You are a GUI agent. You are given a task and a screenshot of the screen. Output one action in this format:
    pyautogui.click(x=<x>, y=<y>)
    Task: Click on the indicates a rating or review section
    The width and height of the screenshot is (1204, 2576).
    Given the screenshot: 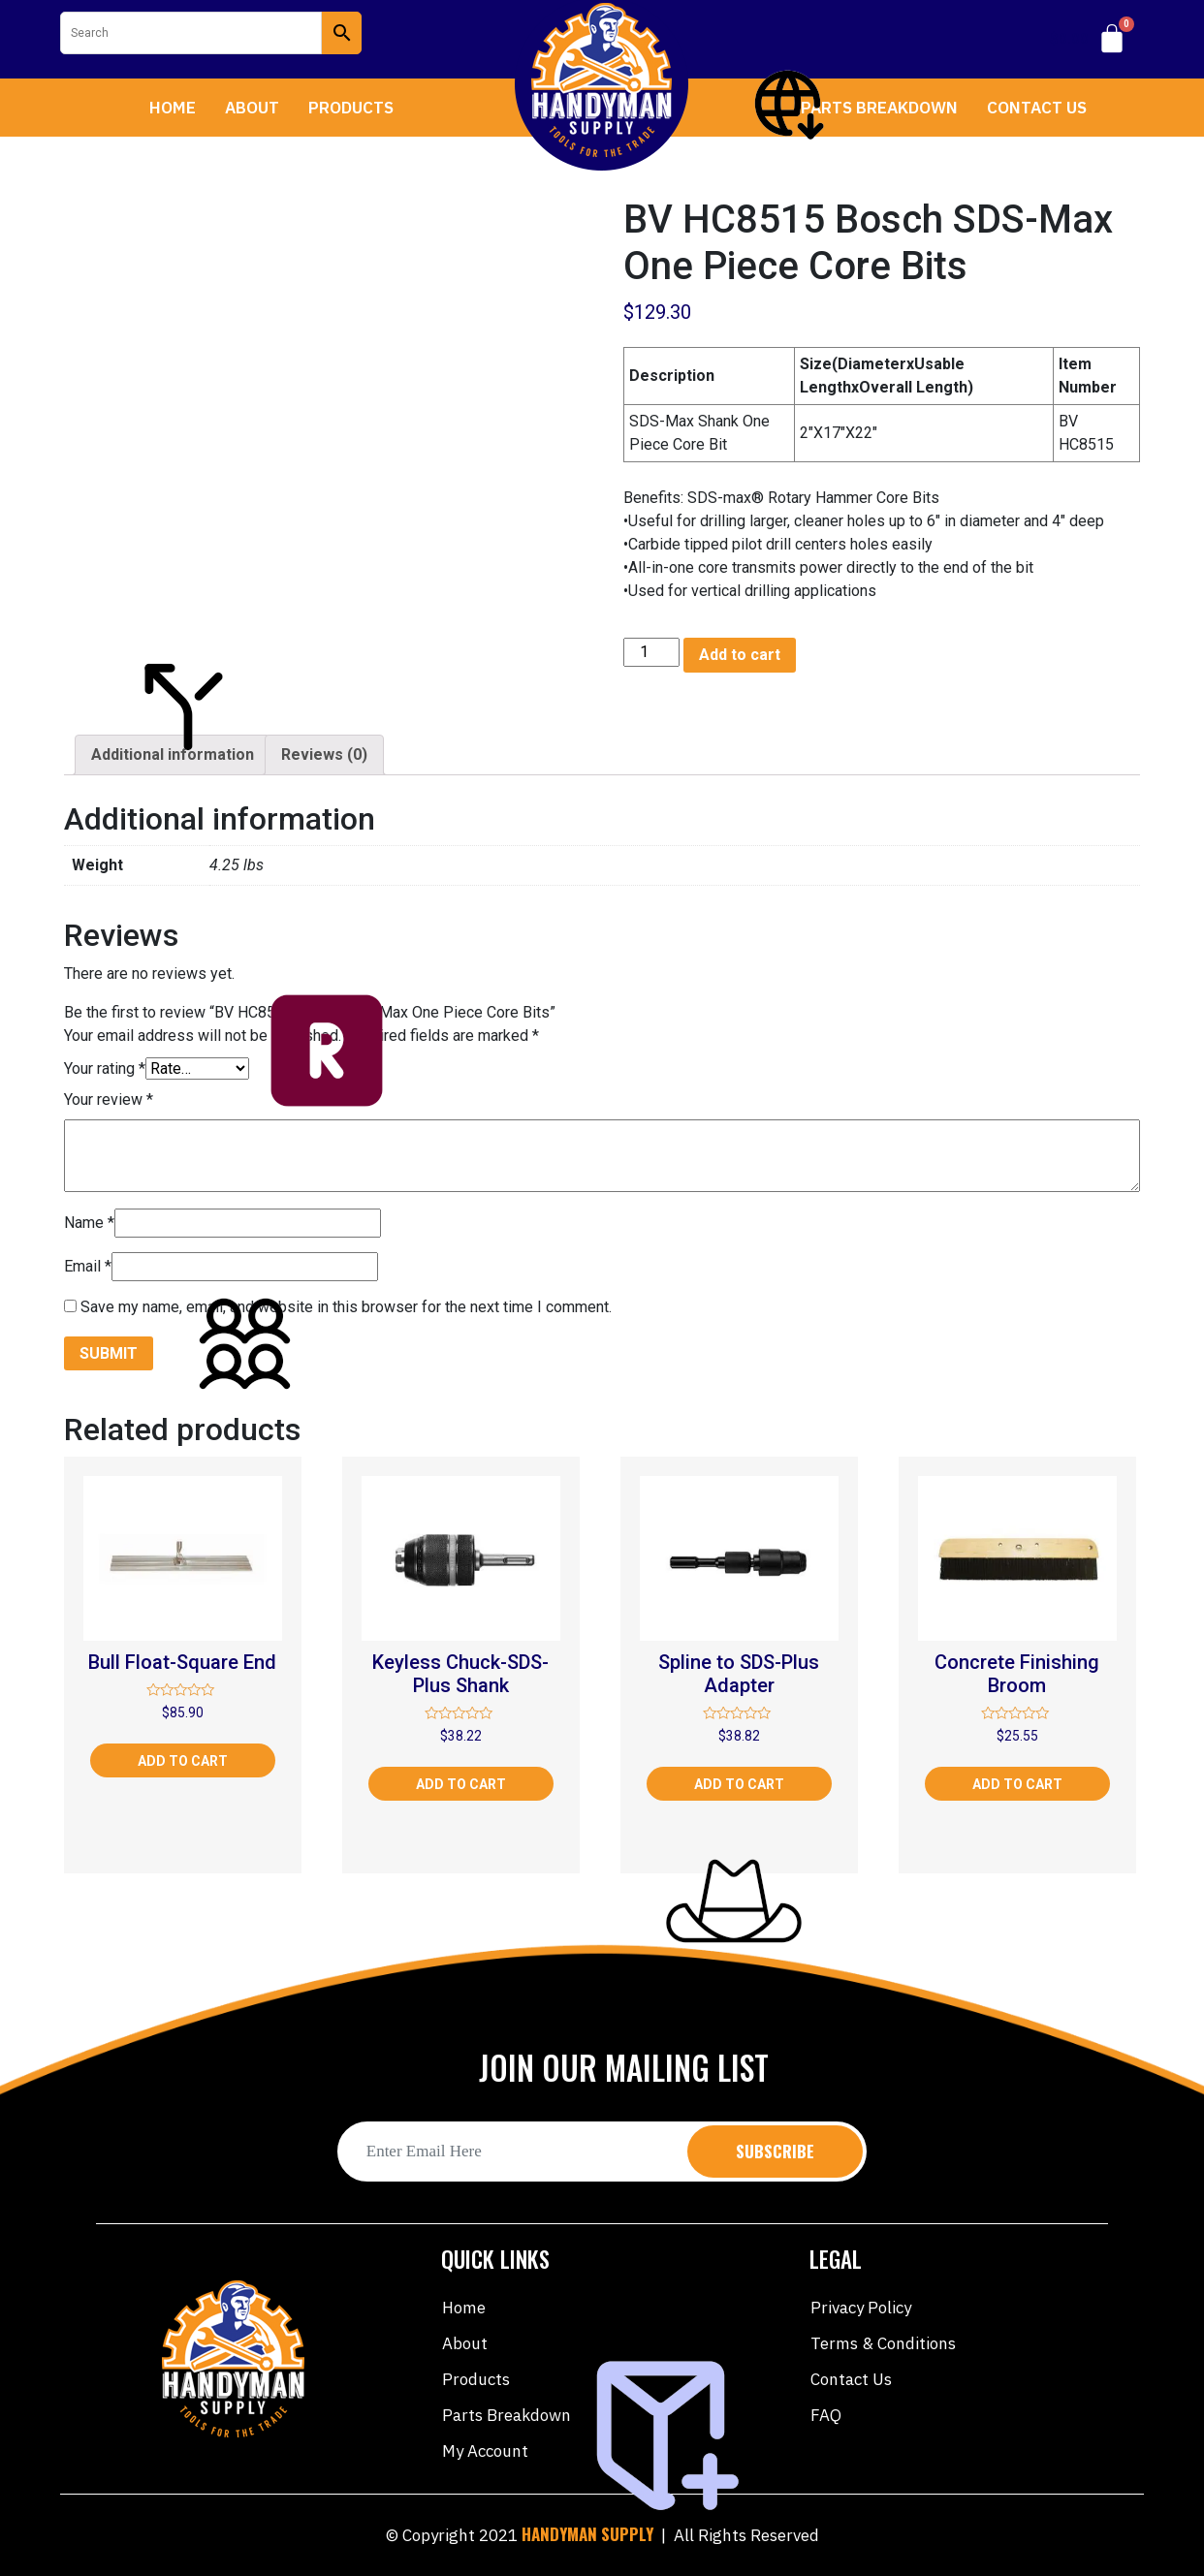 What is the action you would take?
    pyautogui.click(x=327, y=1051)
    